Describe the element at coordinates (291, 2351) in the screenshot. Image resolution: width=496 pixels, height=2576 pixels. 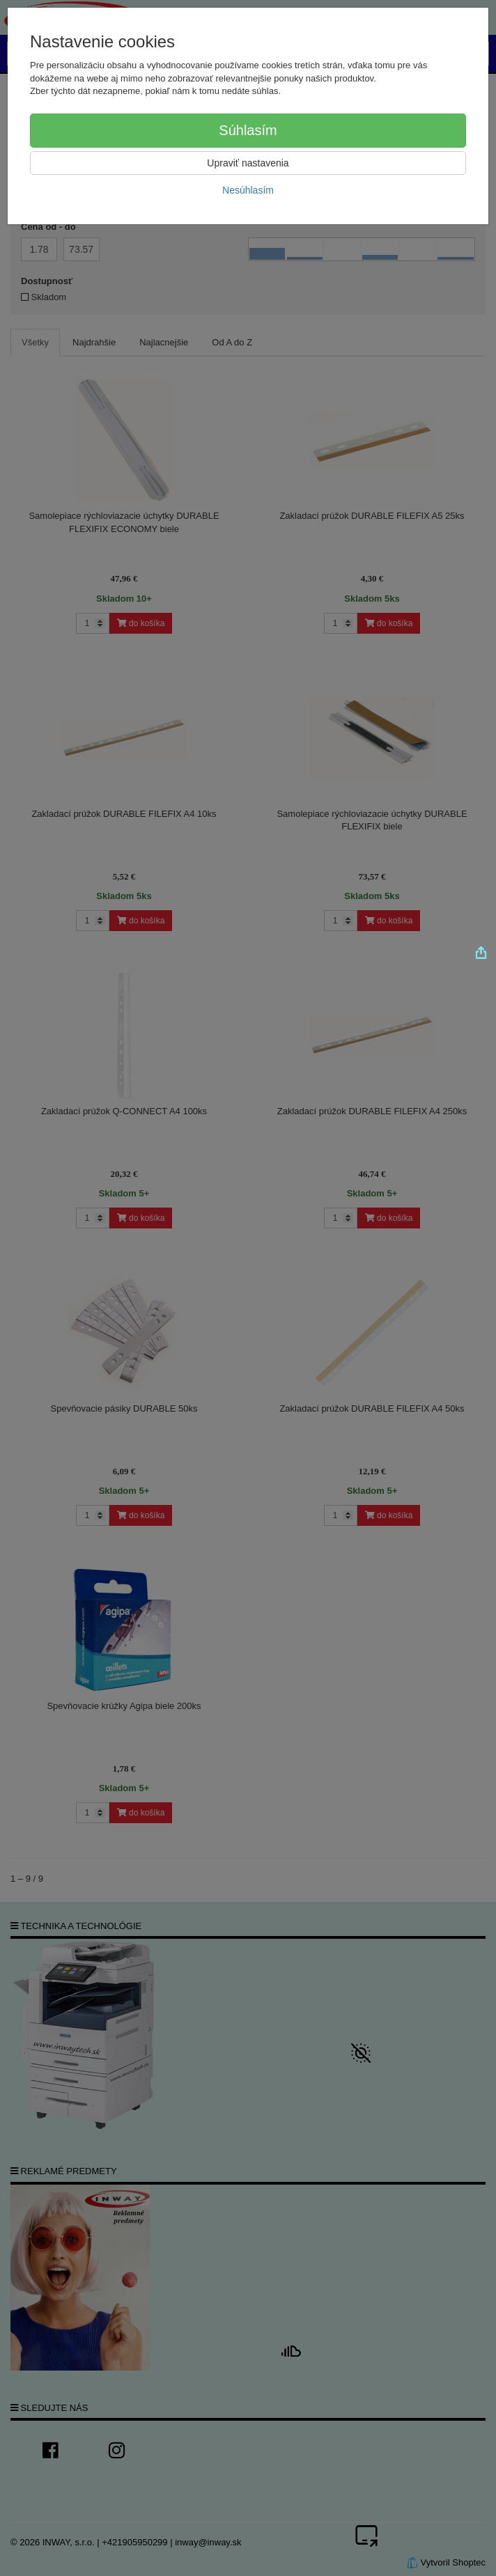
I see `open soundcloud` at that location.